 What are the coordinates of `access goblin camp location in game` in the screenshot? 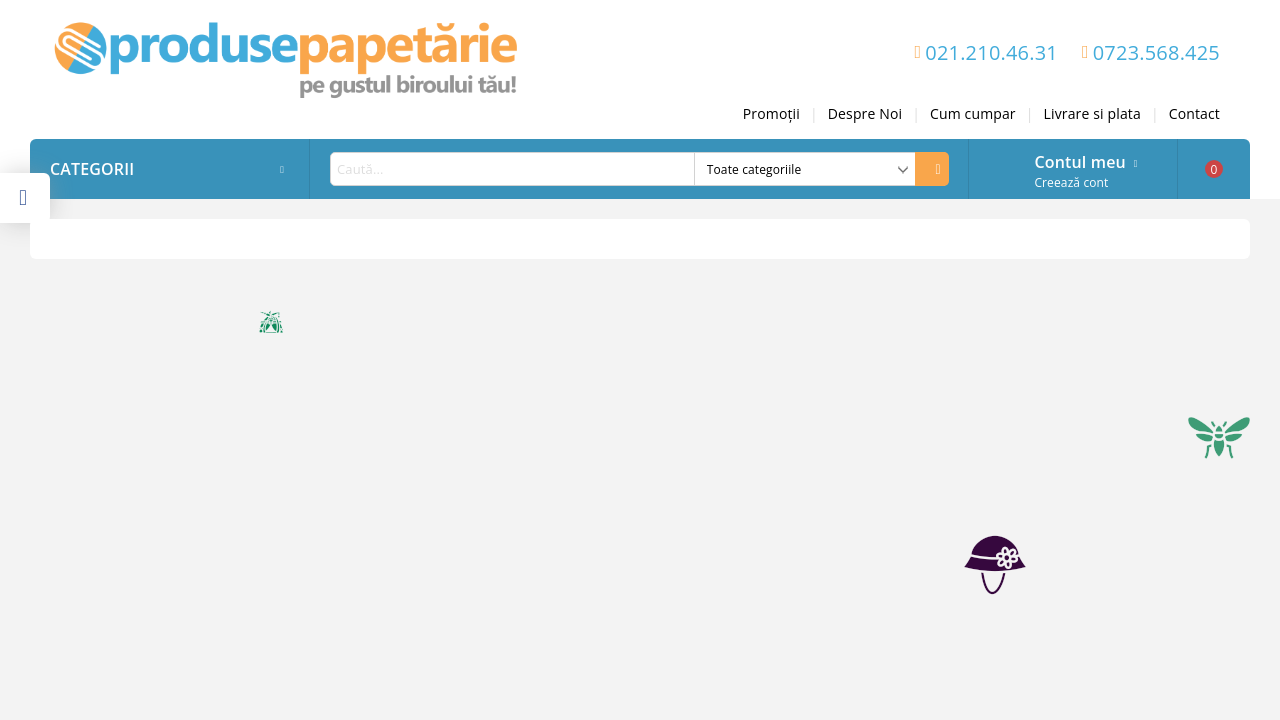 It's located at (271, 321).